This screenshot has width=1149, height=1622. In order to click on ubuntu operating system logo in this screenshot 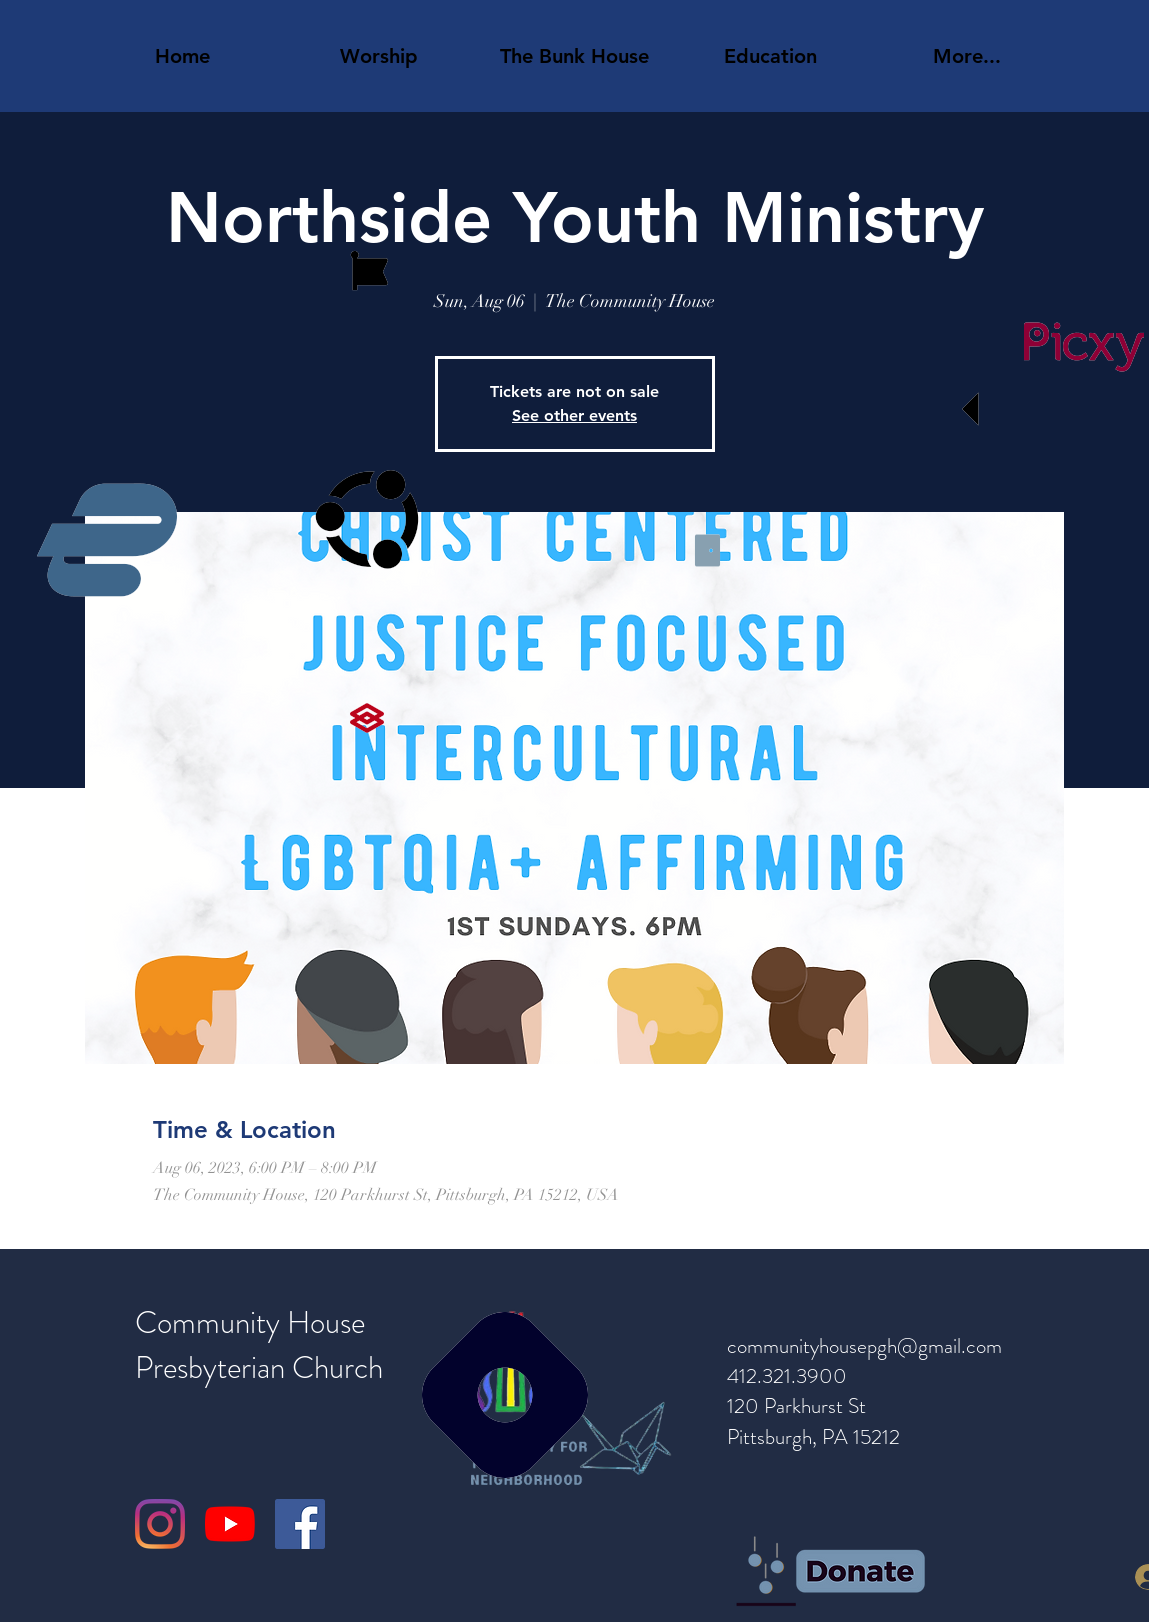, I will do `click(370, 519)`.